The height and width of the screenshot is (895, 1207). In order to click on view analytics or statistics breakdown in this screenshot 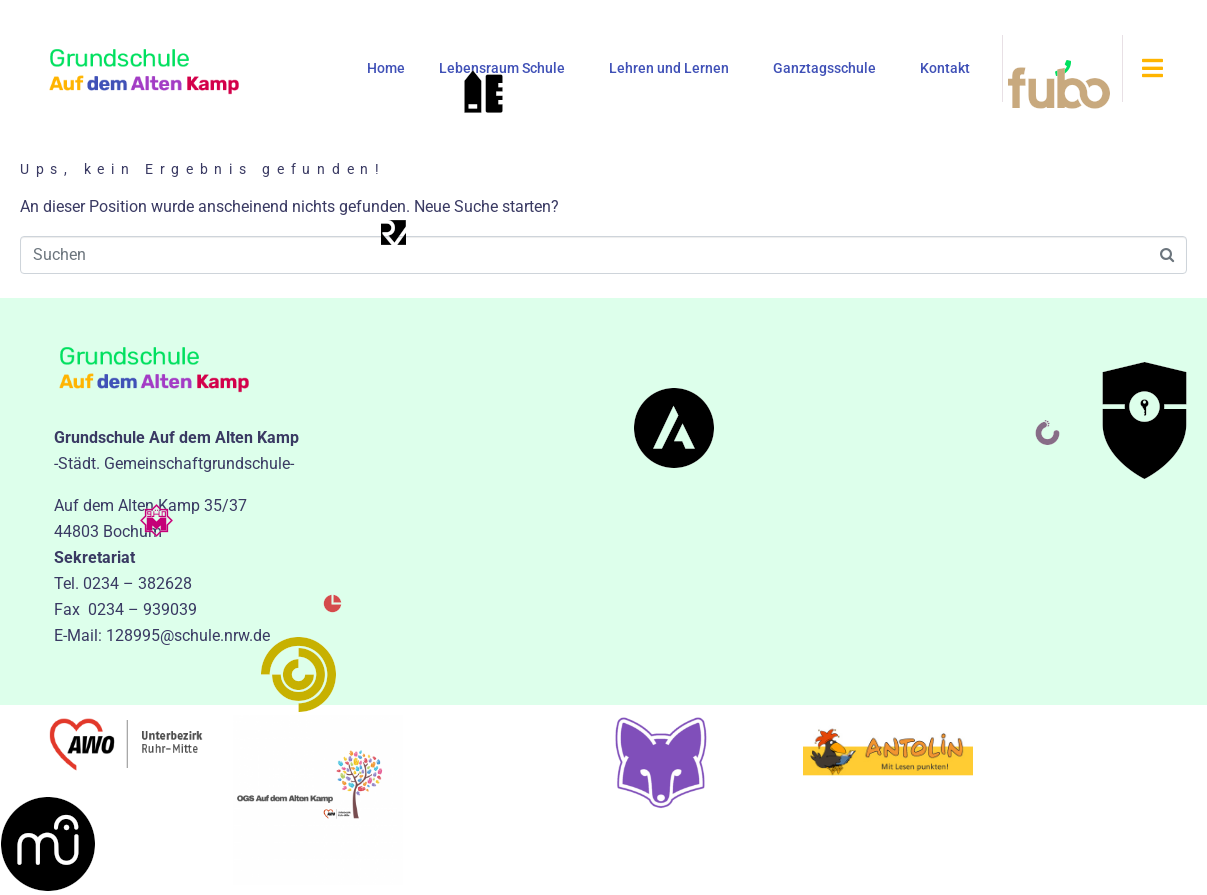, I will do `click(332, 603)`.